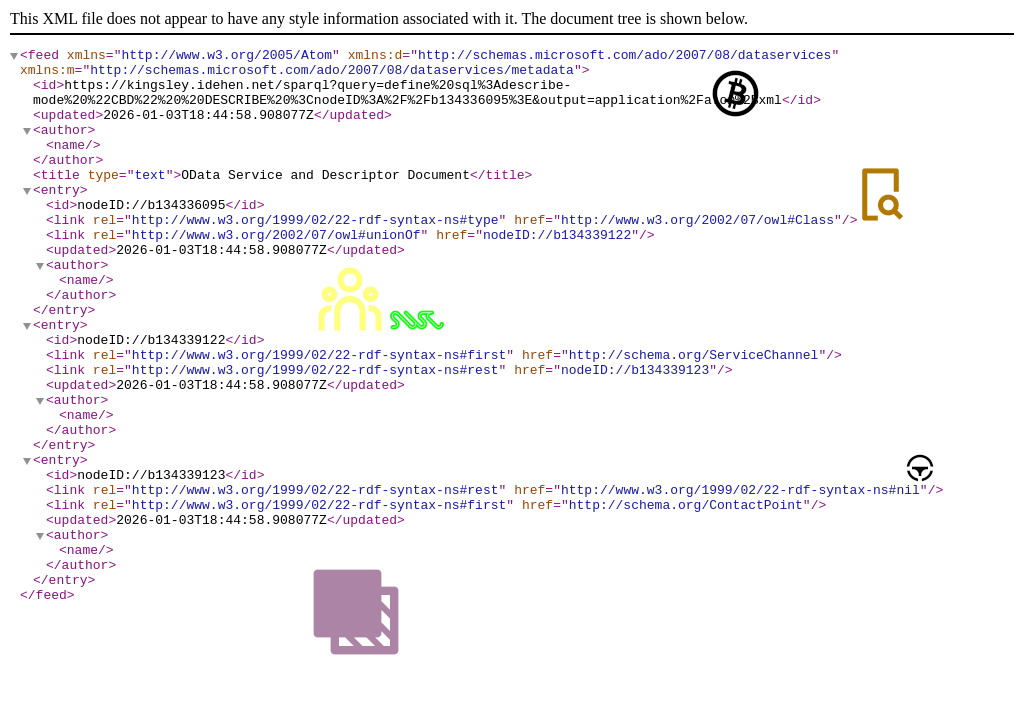 The width and height of the screenshot is (1024, 720). What do you see at coordinates (920, 468) in the screenshot?
I see `access driving or navigation mode` at bounding box center [920, 468].